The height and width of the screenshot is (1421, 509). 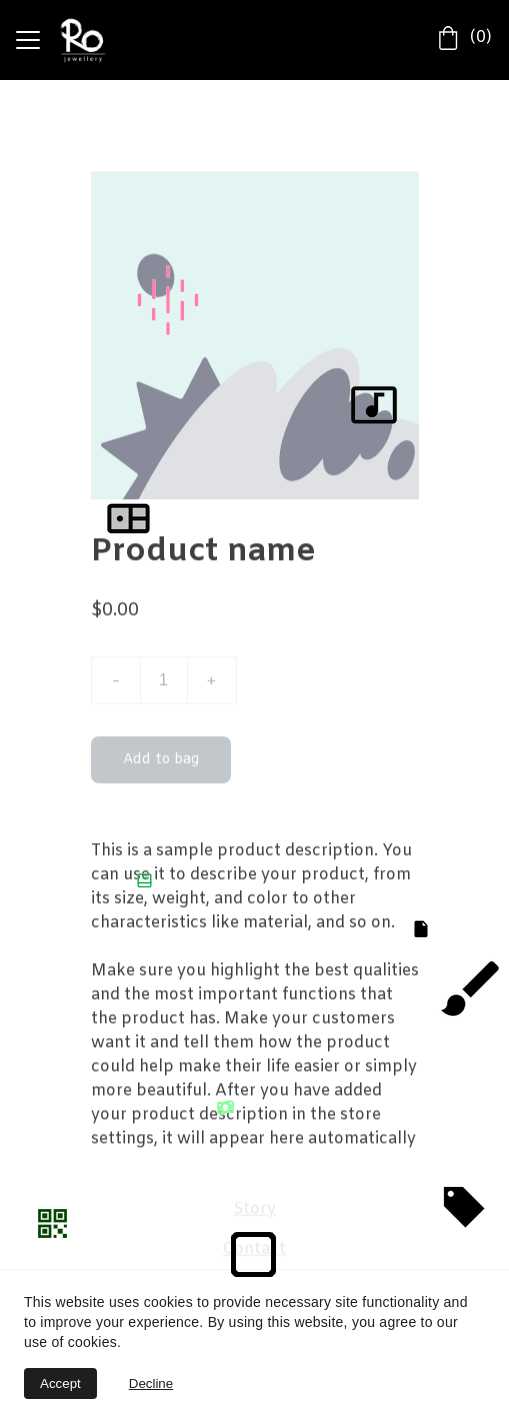 What do you see at coordinates (128, 518) in the screenshot?
I see `view bento box or meal options` at bounding box center [128, 518].